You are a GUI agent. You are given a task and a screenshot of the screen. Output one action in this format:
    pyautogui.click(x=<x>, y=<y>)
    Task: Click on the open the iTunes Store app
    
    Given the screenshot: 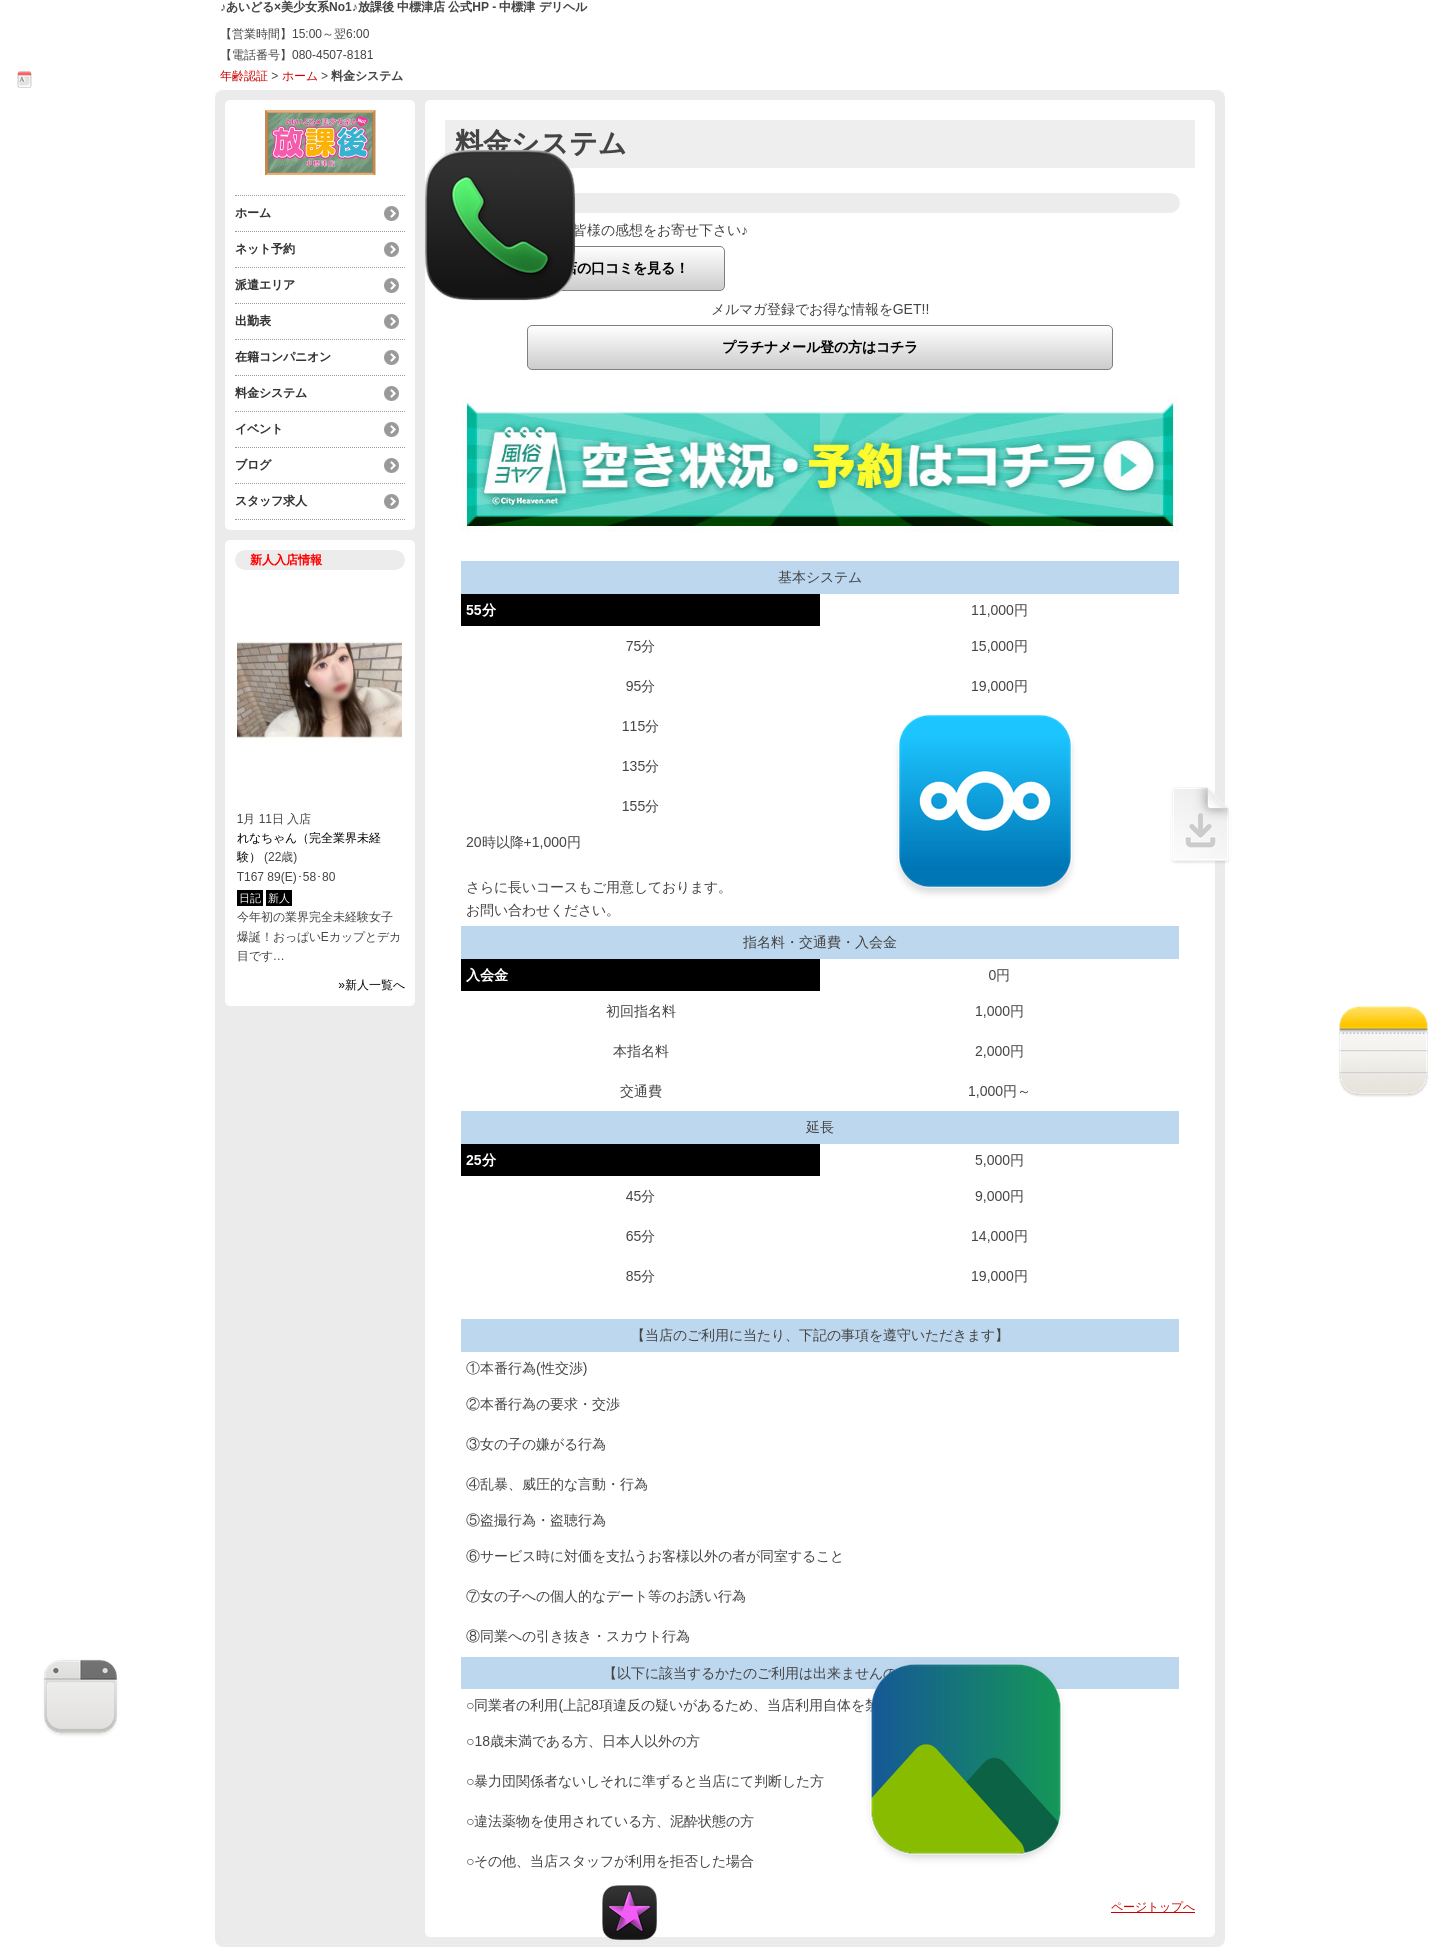 What is the action you would take?
    pyautogui.click(x=629, y=1912)
    